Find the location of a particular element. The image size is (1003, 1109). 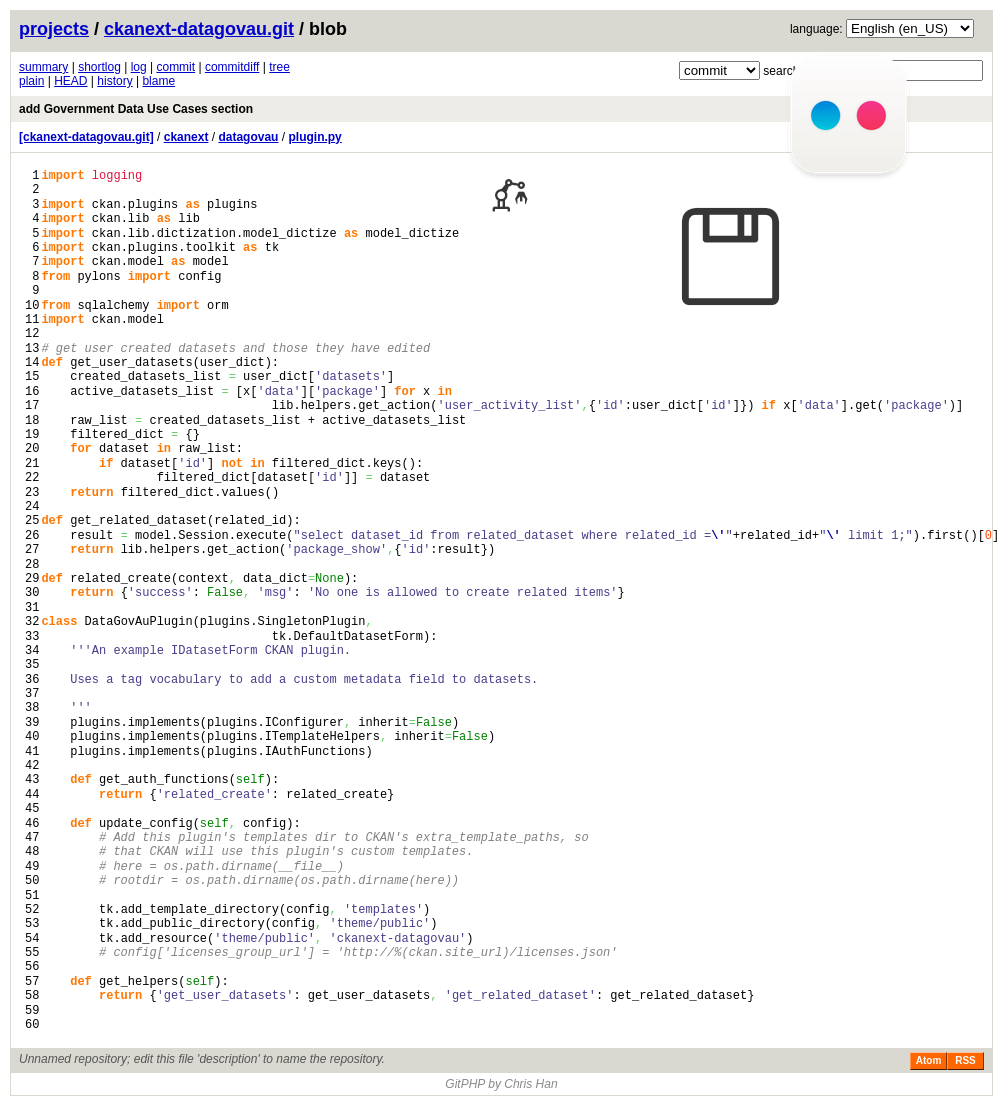

save file to disk is located at coordinates (730, 256).